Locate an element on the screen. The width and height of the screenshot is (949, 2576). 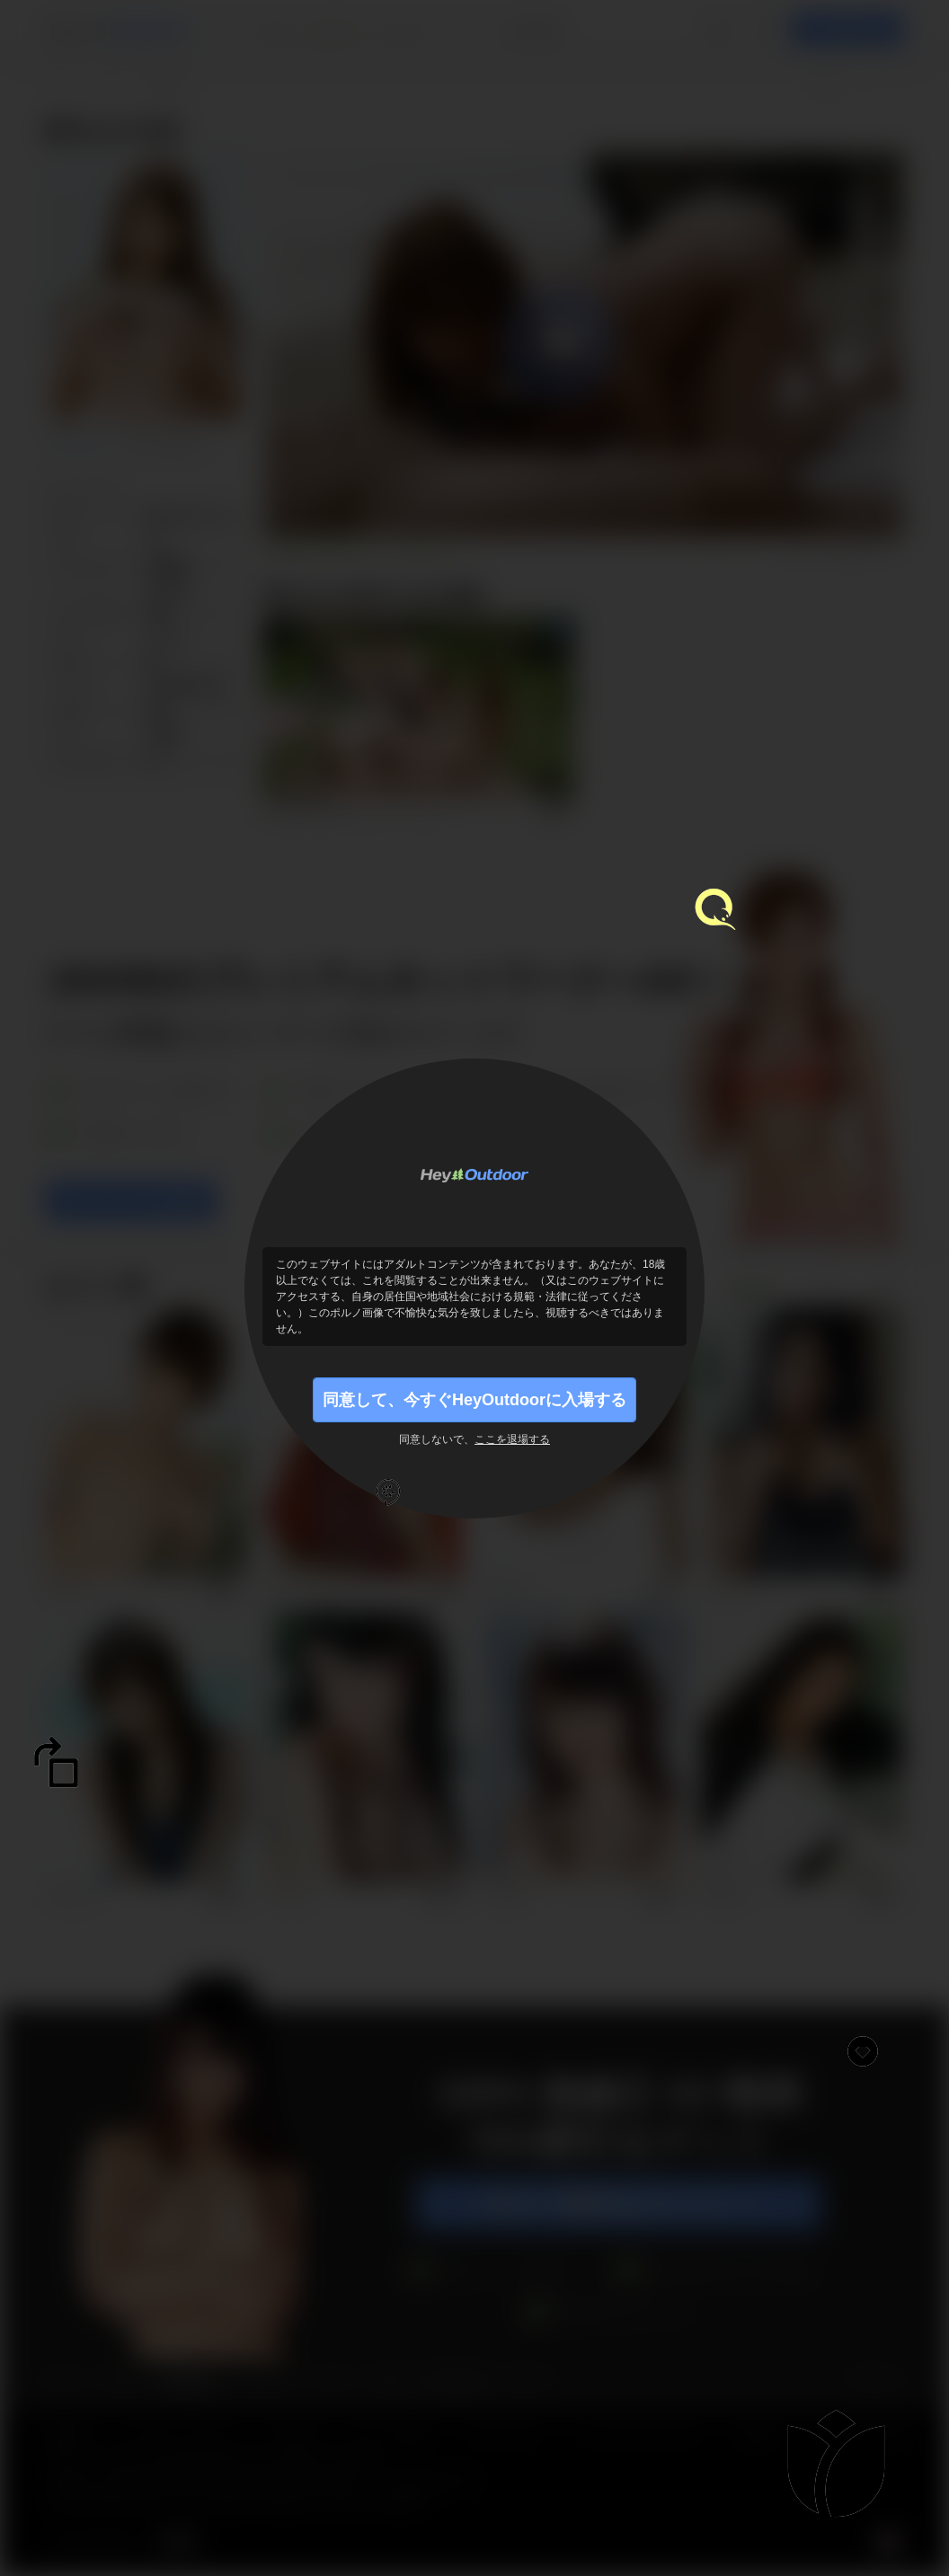
access nature or garden-related features is located at coordinates (836, 2463).